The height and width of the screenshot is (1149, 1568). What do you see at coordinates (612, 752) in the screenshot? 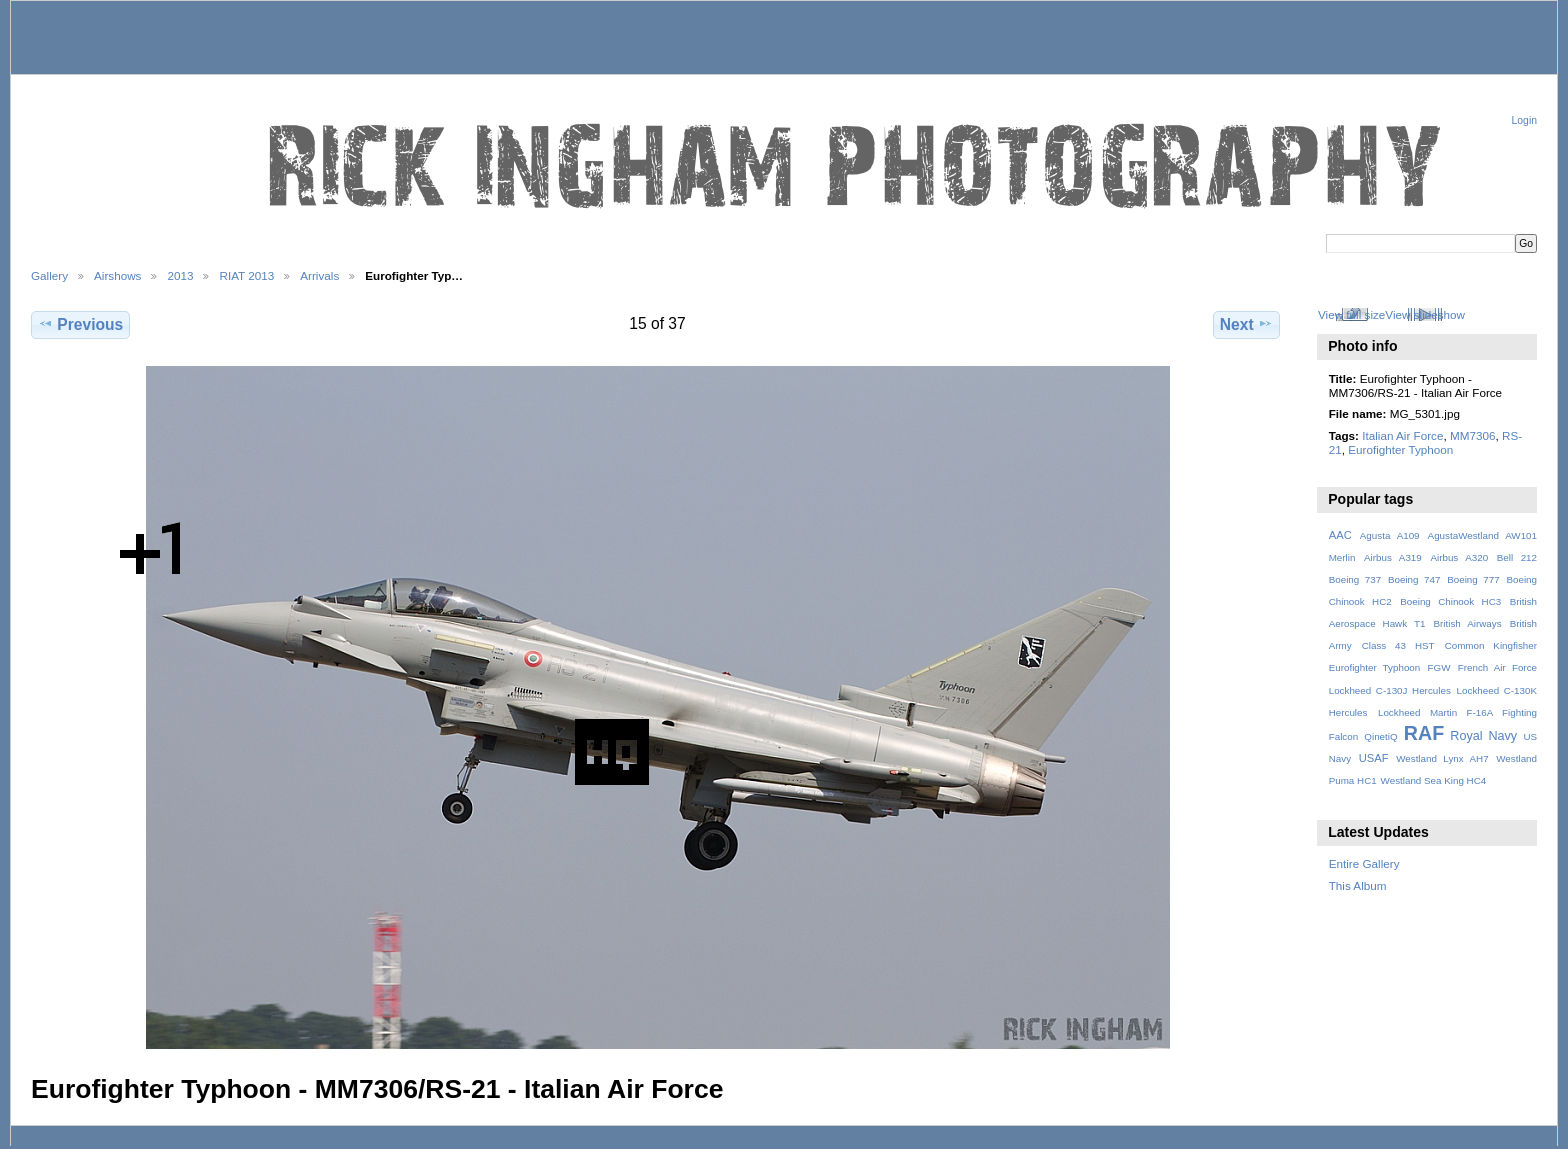
I see `switch to high quality playback` at bounding box center [612, 752].